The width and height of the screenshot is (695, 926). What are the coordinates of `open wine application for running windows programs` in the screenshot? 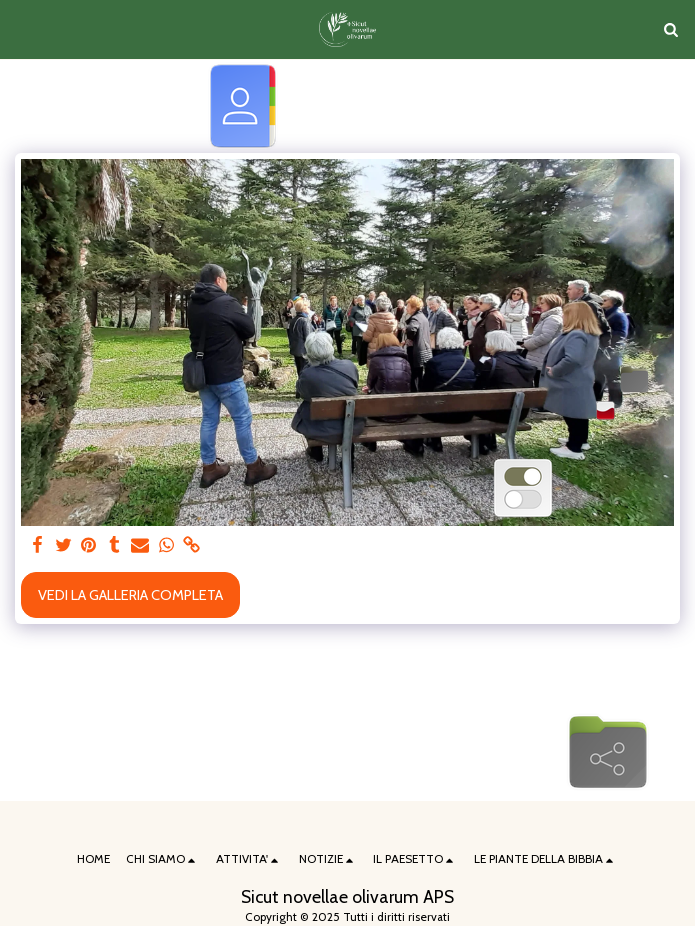 It's located at (605, 410).